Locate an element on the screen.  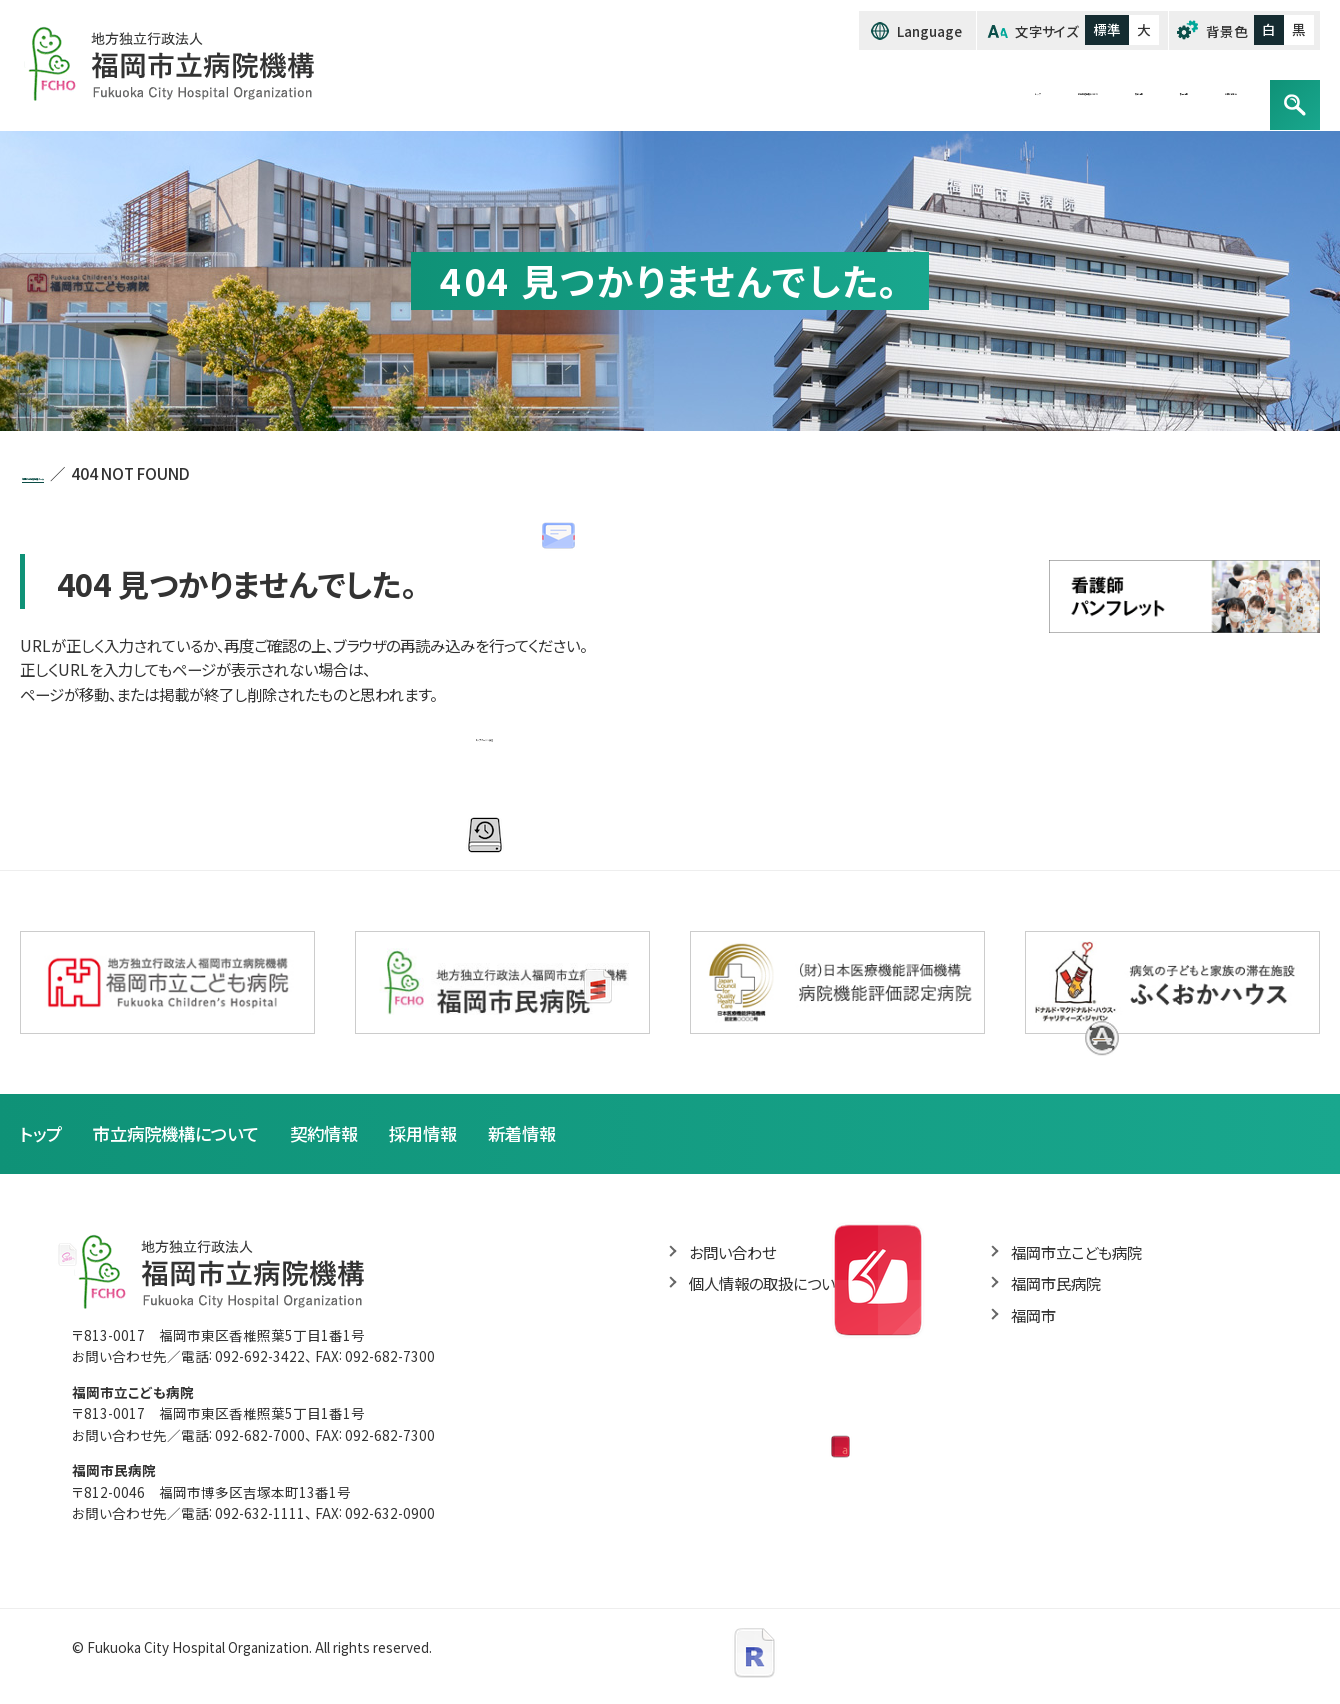
open the software update manager is located at coordinates (1102, 1038).